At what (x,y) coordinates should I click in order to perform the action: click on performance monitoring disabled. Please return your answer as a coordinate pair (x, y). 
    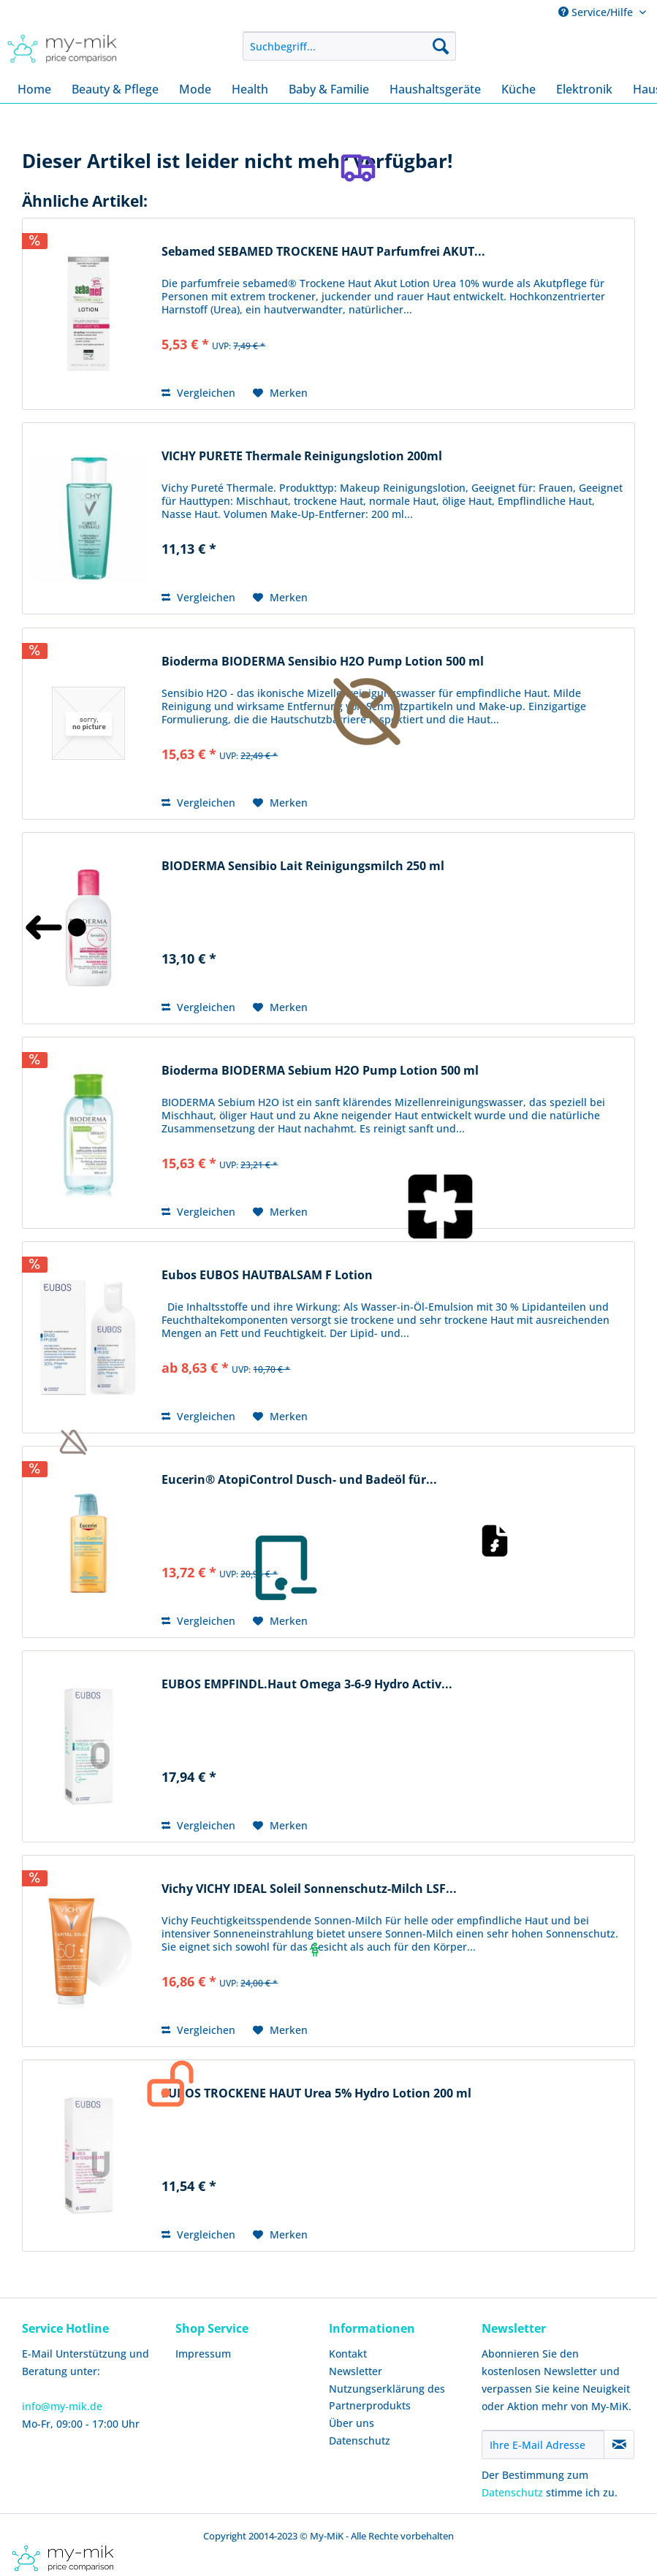
    Looking at the image, I should click on (367, 712).